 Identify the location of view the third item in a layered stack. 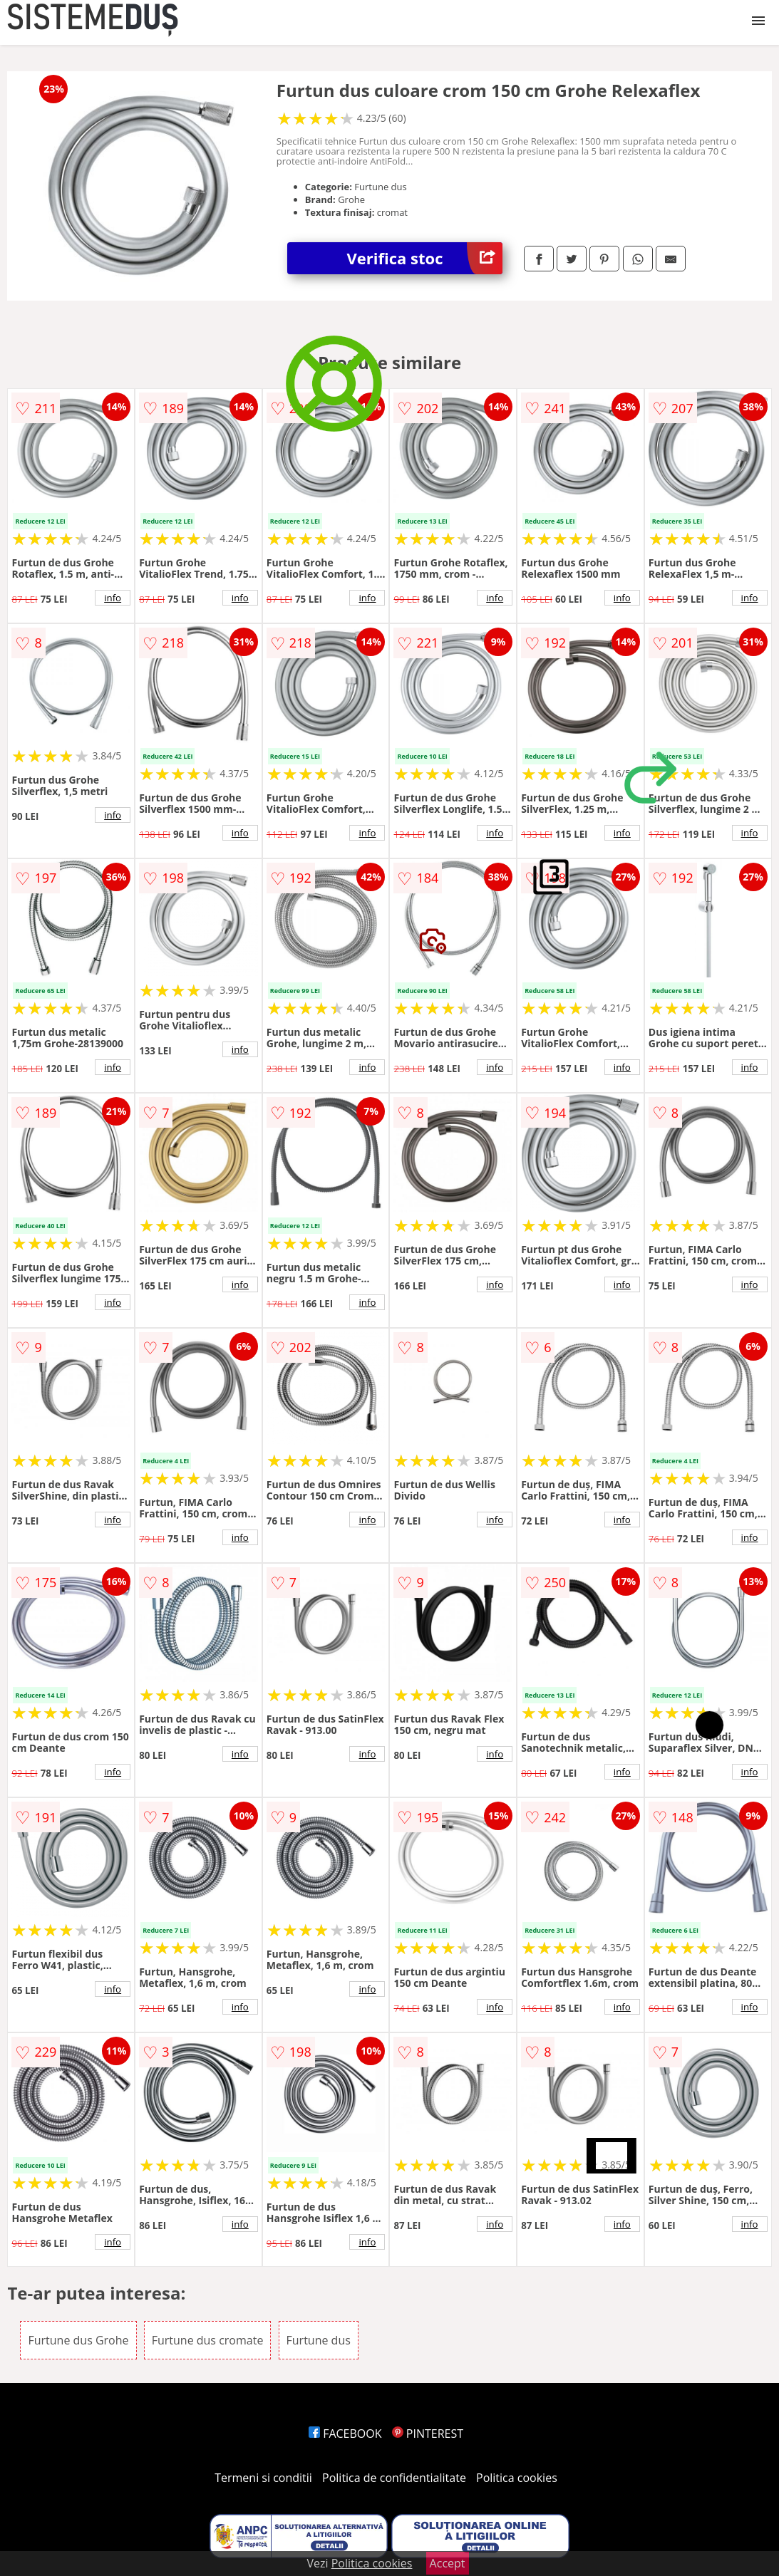
(551, 877).